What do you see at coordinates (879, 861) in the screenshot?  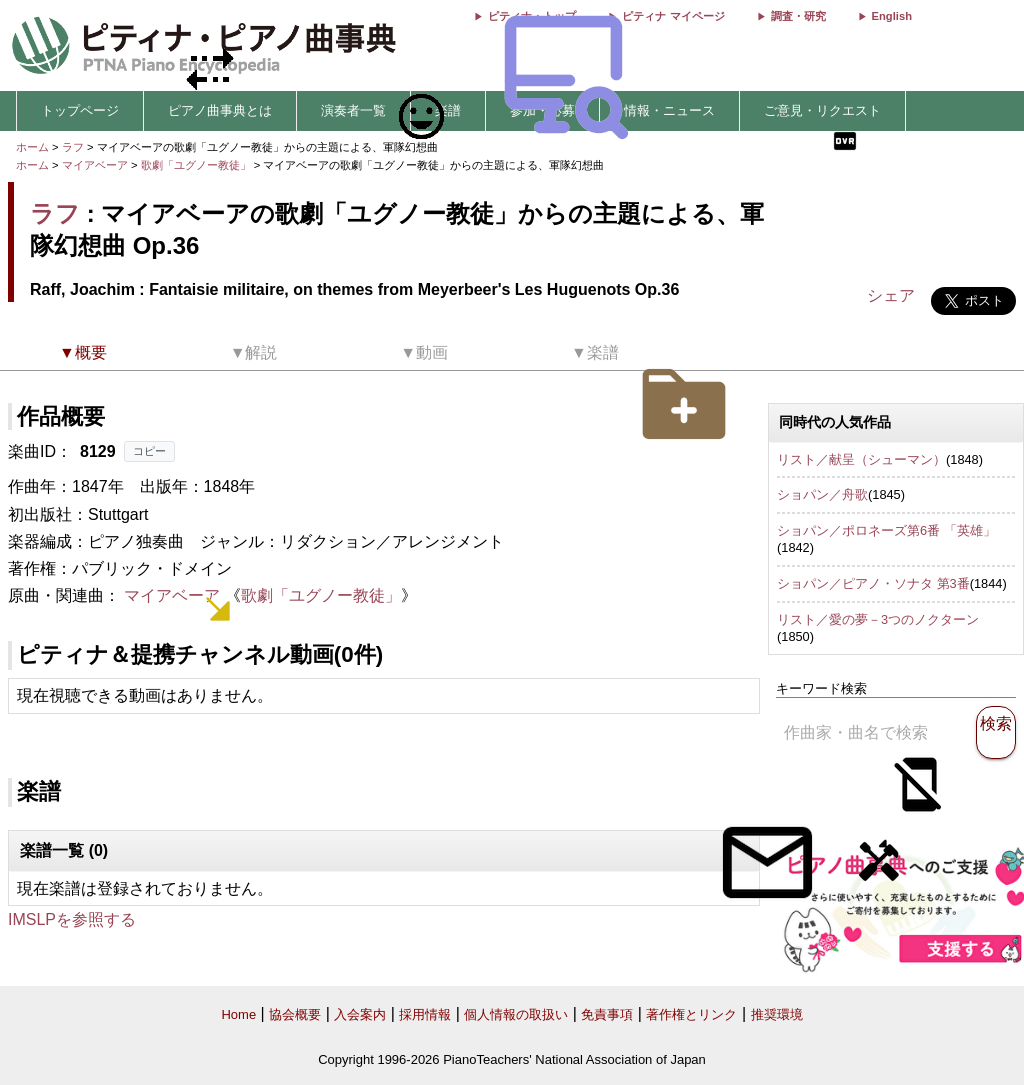 I see `access tools and settings` at bounding box center [879, 861].